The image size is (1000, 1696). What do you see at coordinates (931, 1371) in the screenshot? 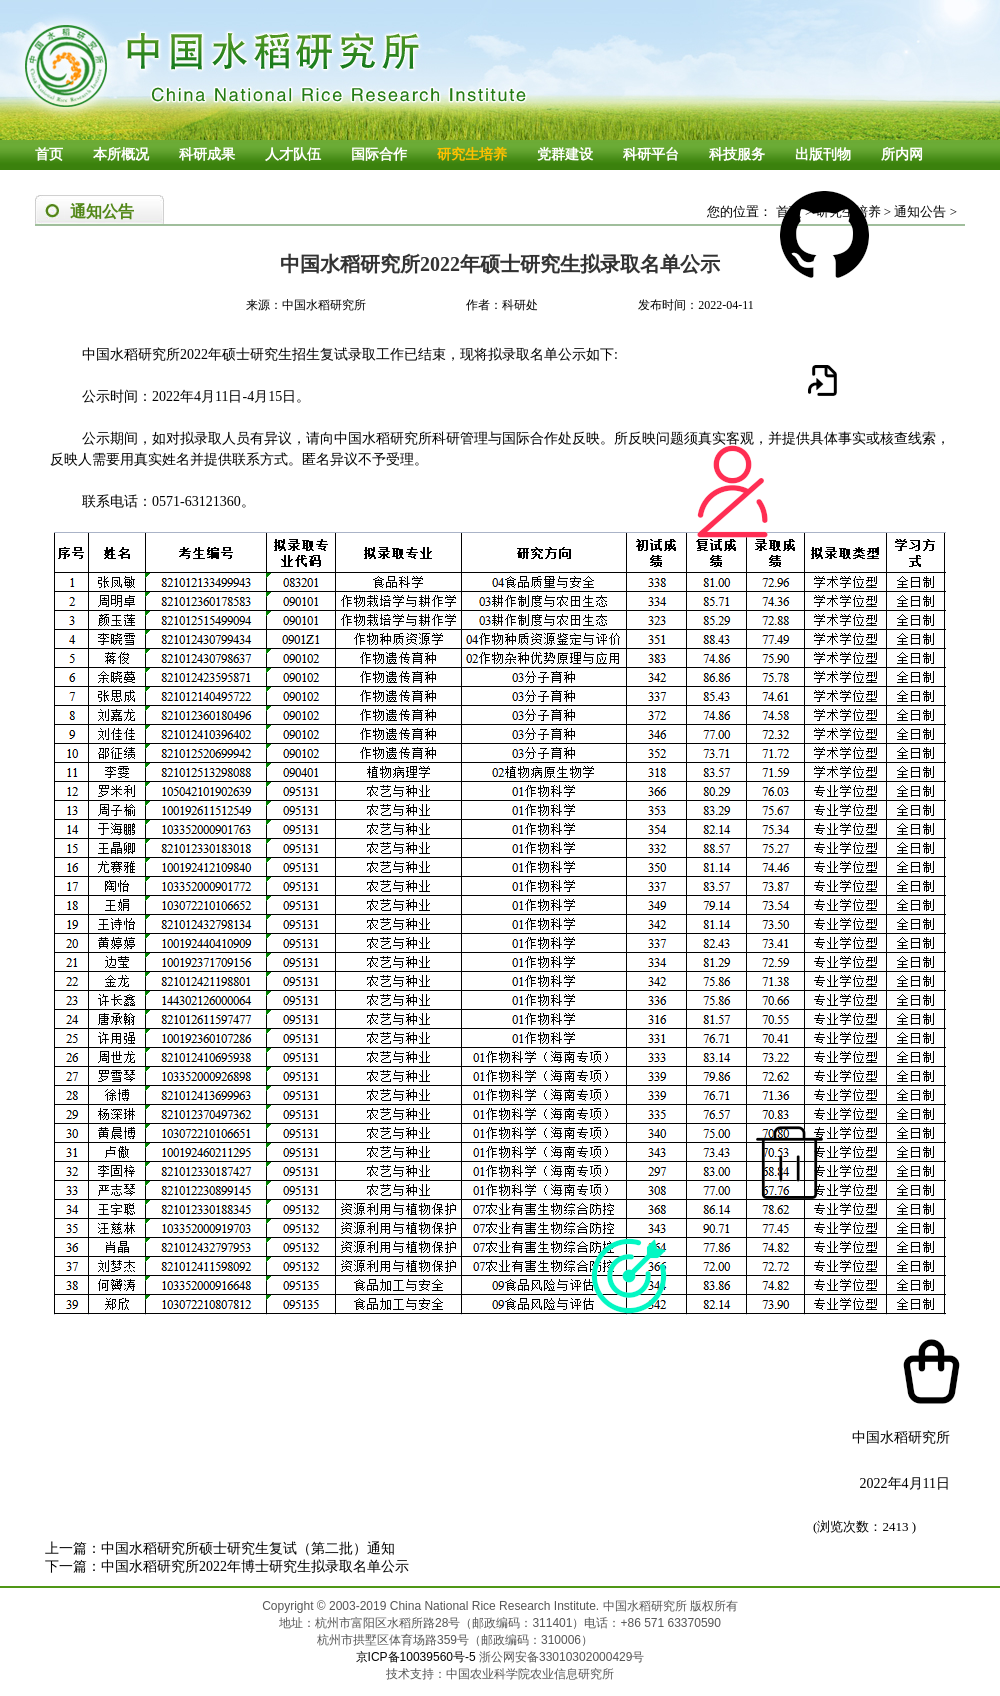
I see `view your shopping bag` at bounding box center [931, 1371].